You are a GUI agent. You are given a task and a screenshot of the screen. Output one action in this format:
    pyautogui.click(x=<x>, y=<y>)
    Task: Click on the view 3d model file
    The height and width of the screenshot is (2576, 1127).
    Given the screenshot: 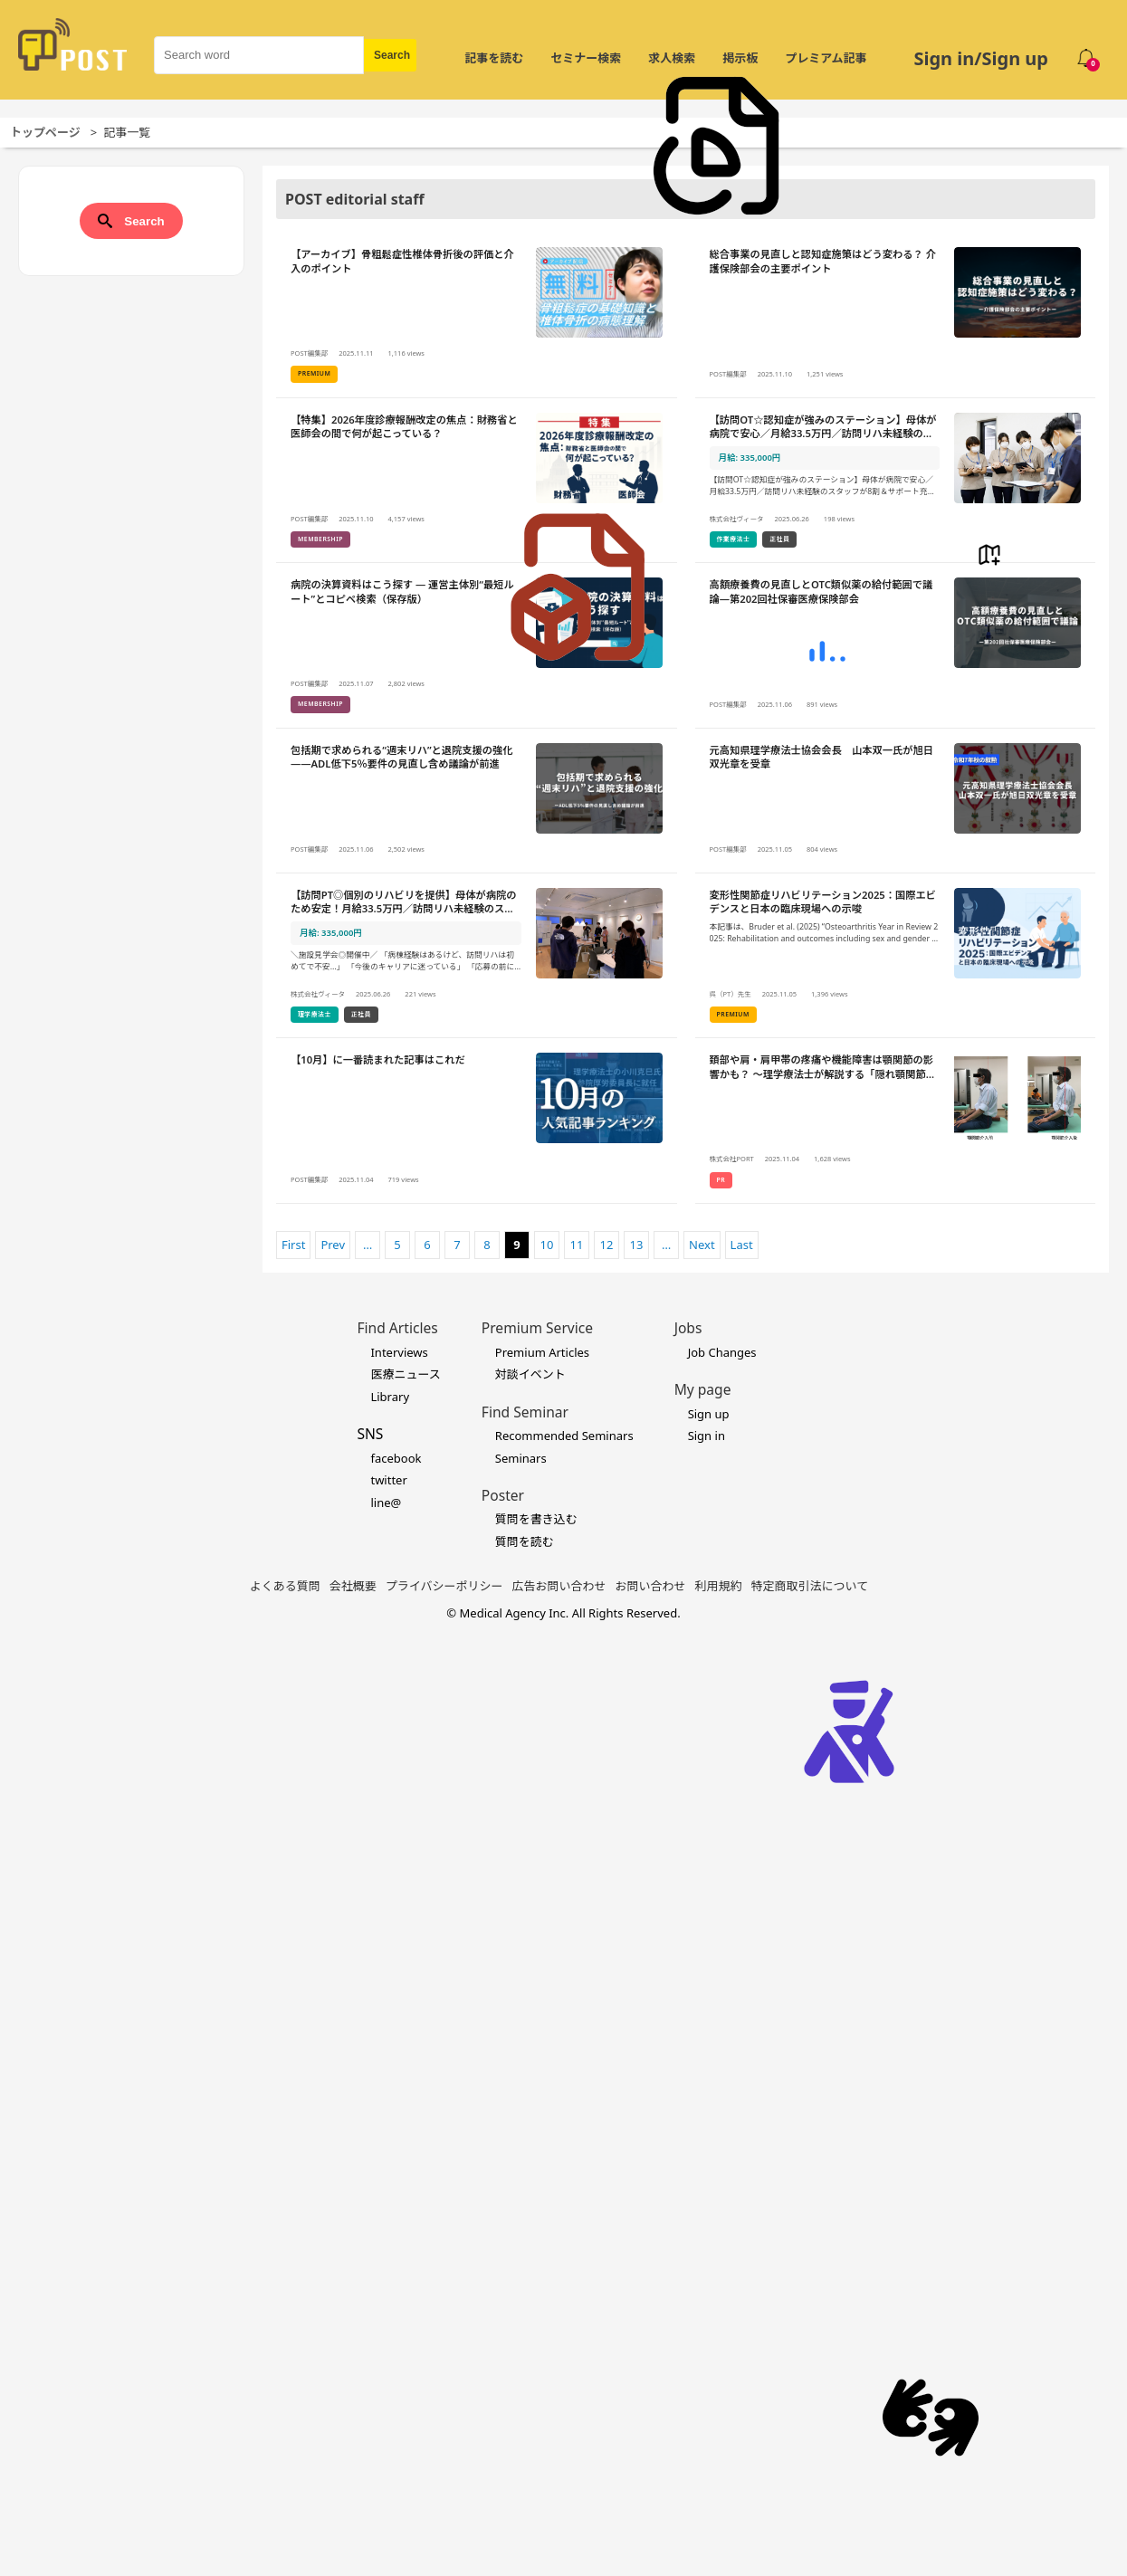 What is the action you would take?
    pyautogui.click(x=584, y=587)
    